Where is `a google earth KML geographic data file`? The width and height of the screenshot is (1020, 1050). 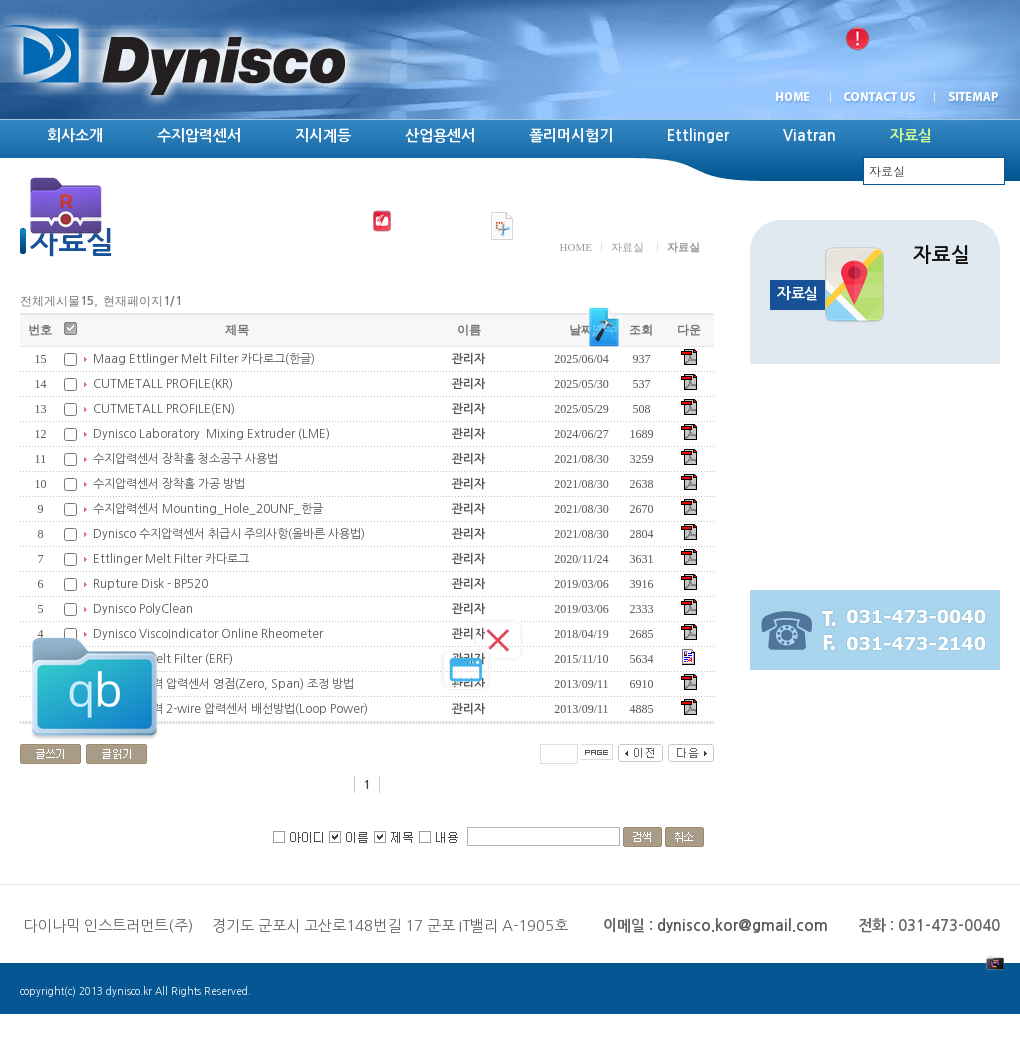
a google earth KML geographic data file is located at coordinates (854, 284).